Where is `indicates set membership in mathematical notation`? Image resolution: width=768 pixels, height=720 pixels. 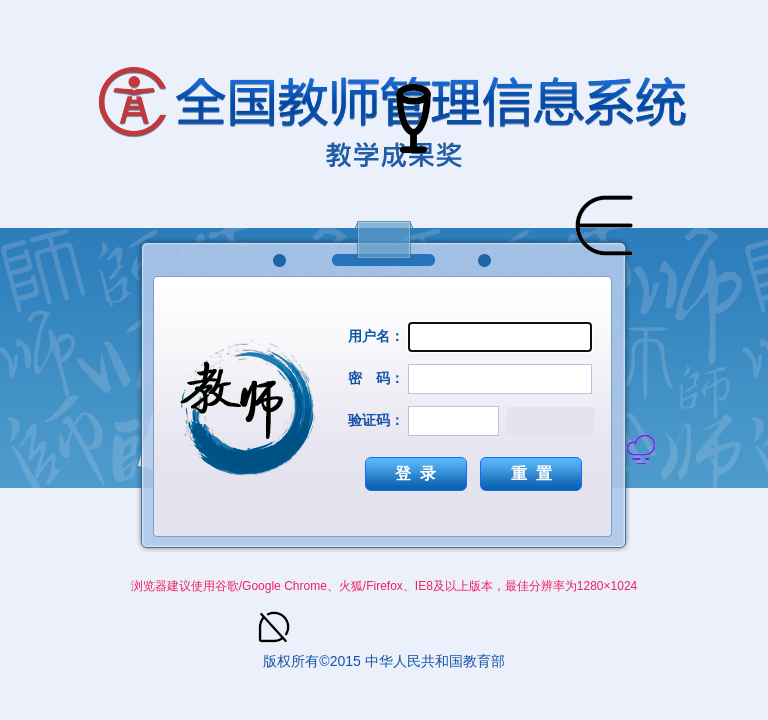
indicates set membership in mathematical notation is located at coordinates (605, 225).